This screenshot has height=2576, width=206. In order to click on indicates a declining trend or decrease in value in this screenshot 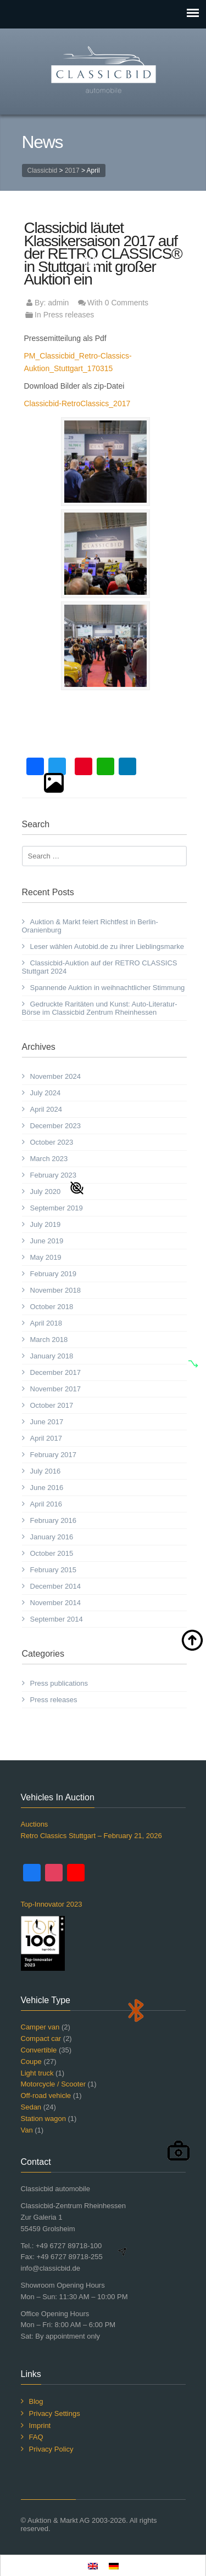, I will do `click(193, 1363)`.